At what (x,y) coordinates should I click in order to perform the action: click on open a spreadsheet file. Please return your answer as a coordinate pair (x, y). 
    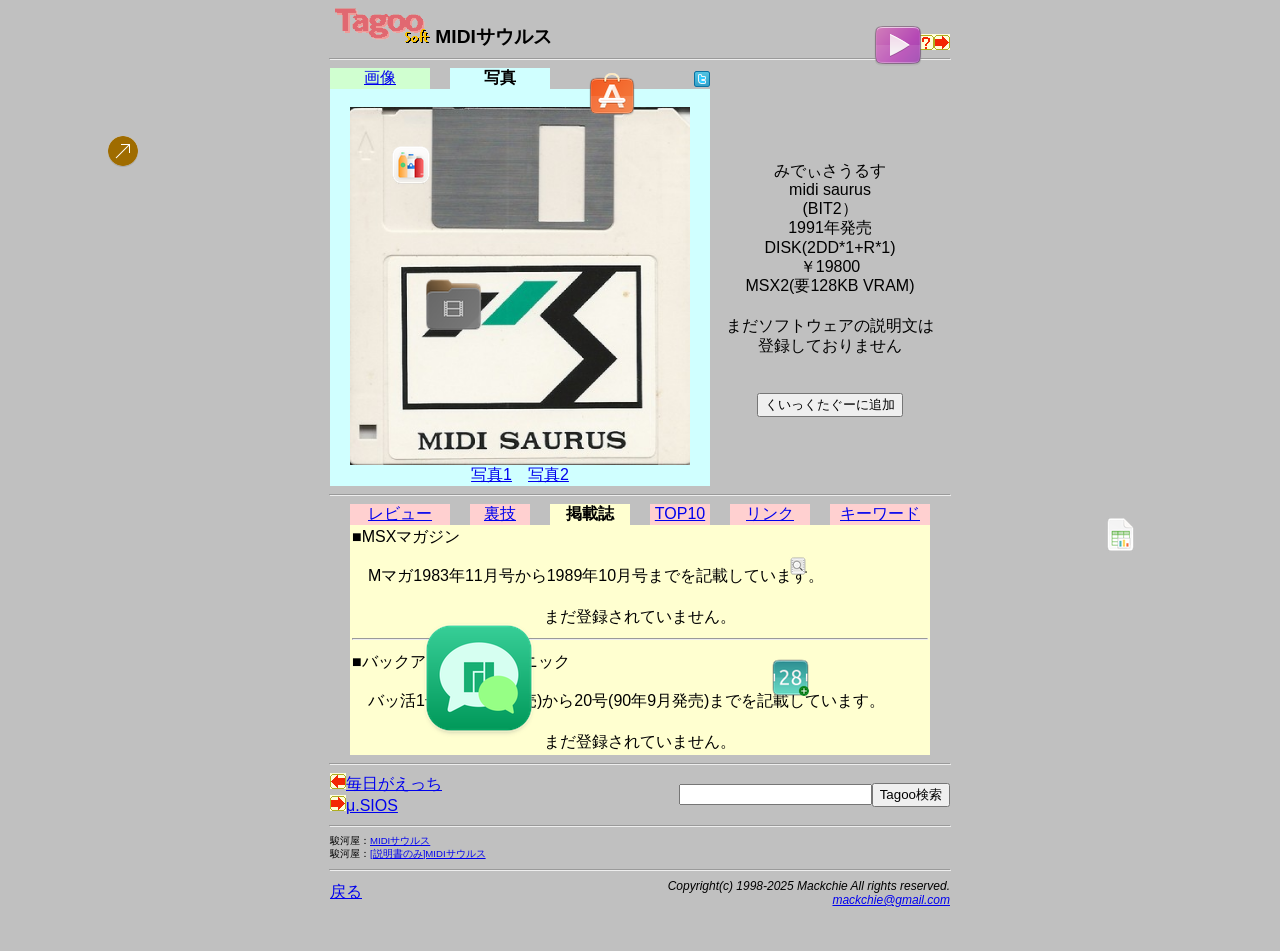
    Looking at the image, I should click on (1120, 534).